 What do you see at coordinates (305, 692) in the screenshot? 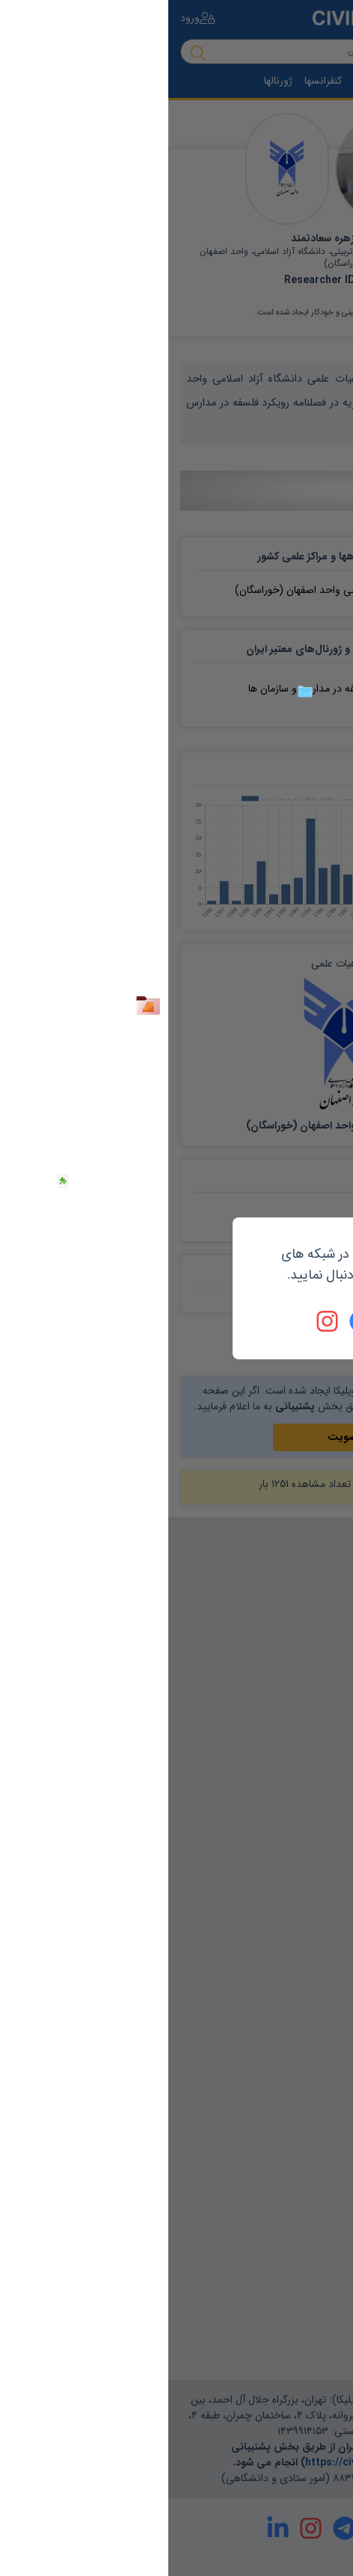
I see `open developer tools and resources folder` at bounding box center [305, 692].